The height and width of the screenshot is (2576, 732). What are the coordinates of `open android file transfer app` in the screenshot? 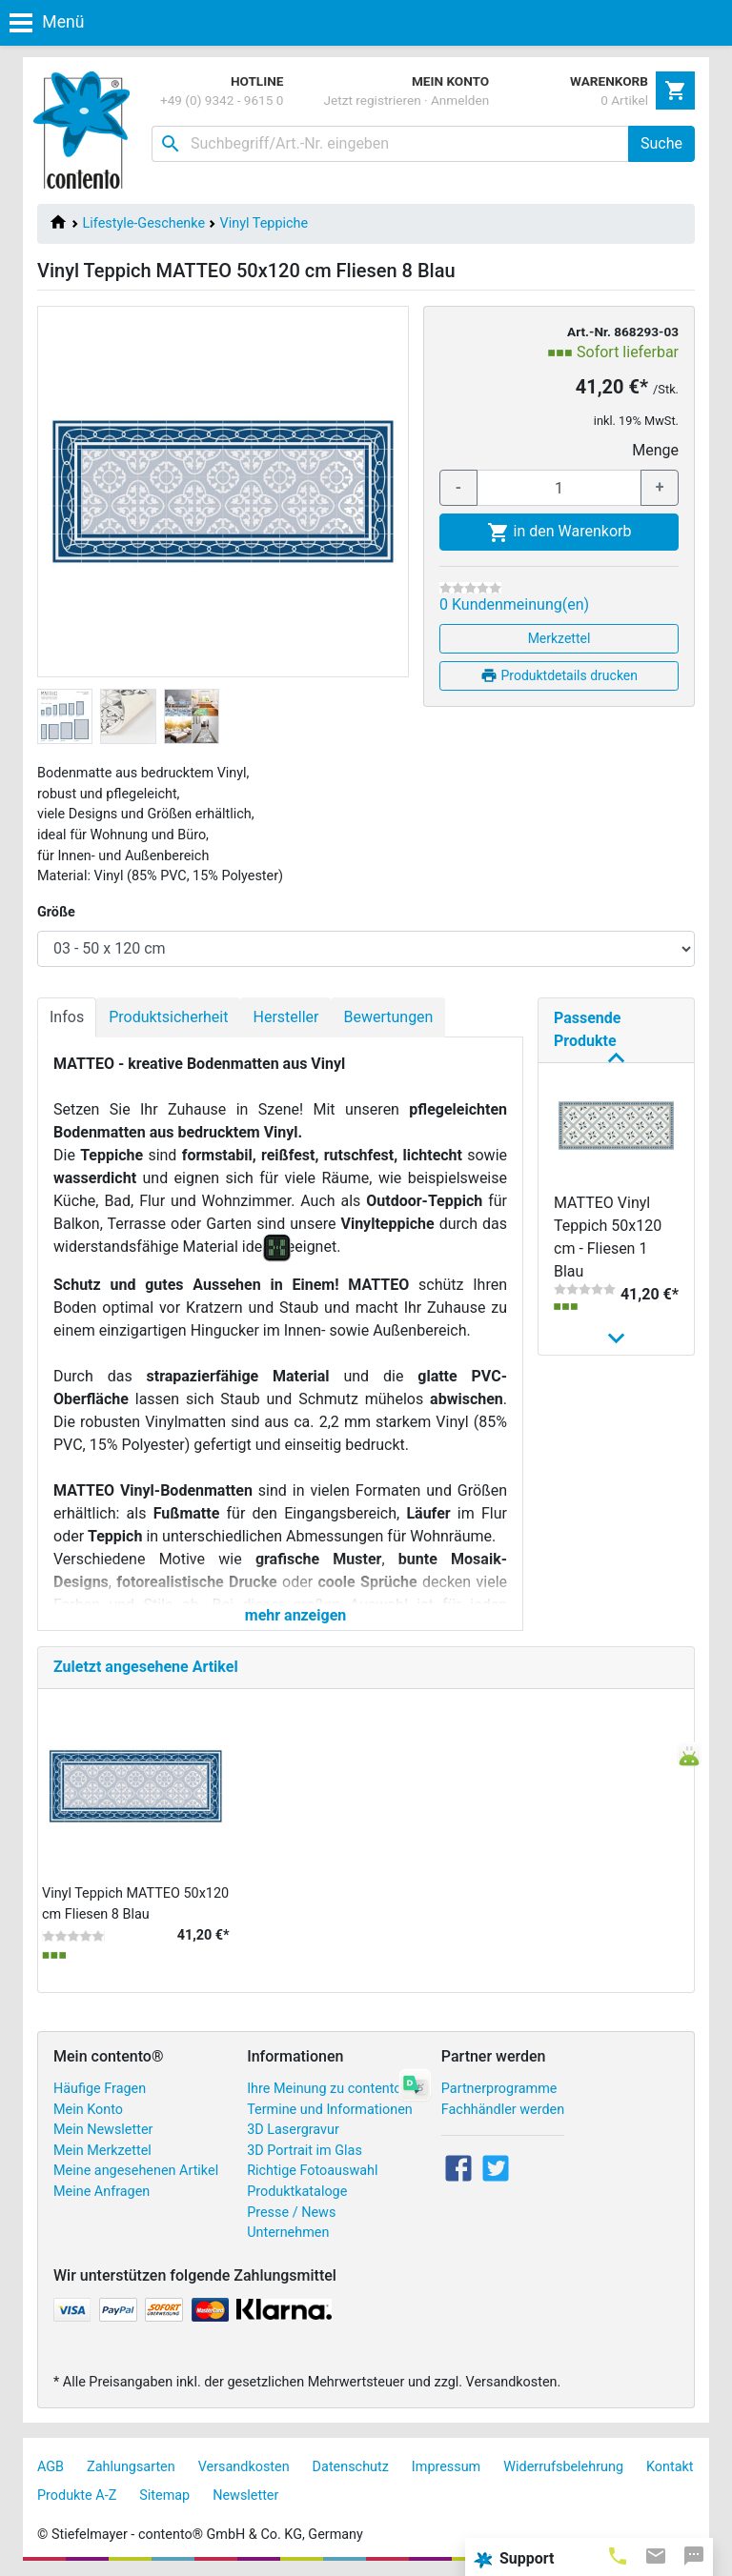 It's located at (689, 1754).